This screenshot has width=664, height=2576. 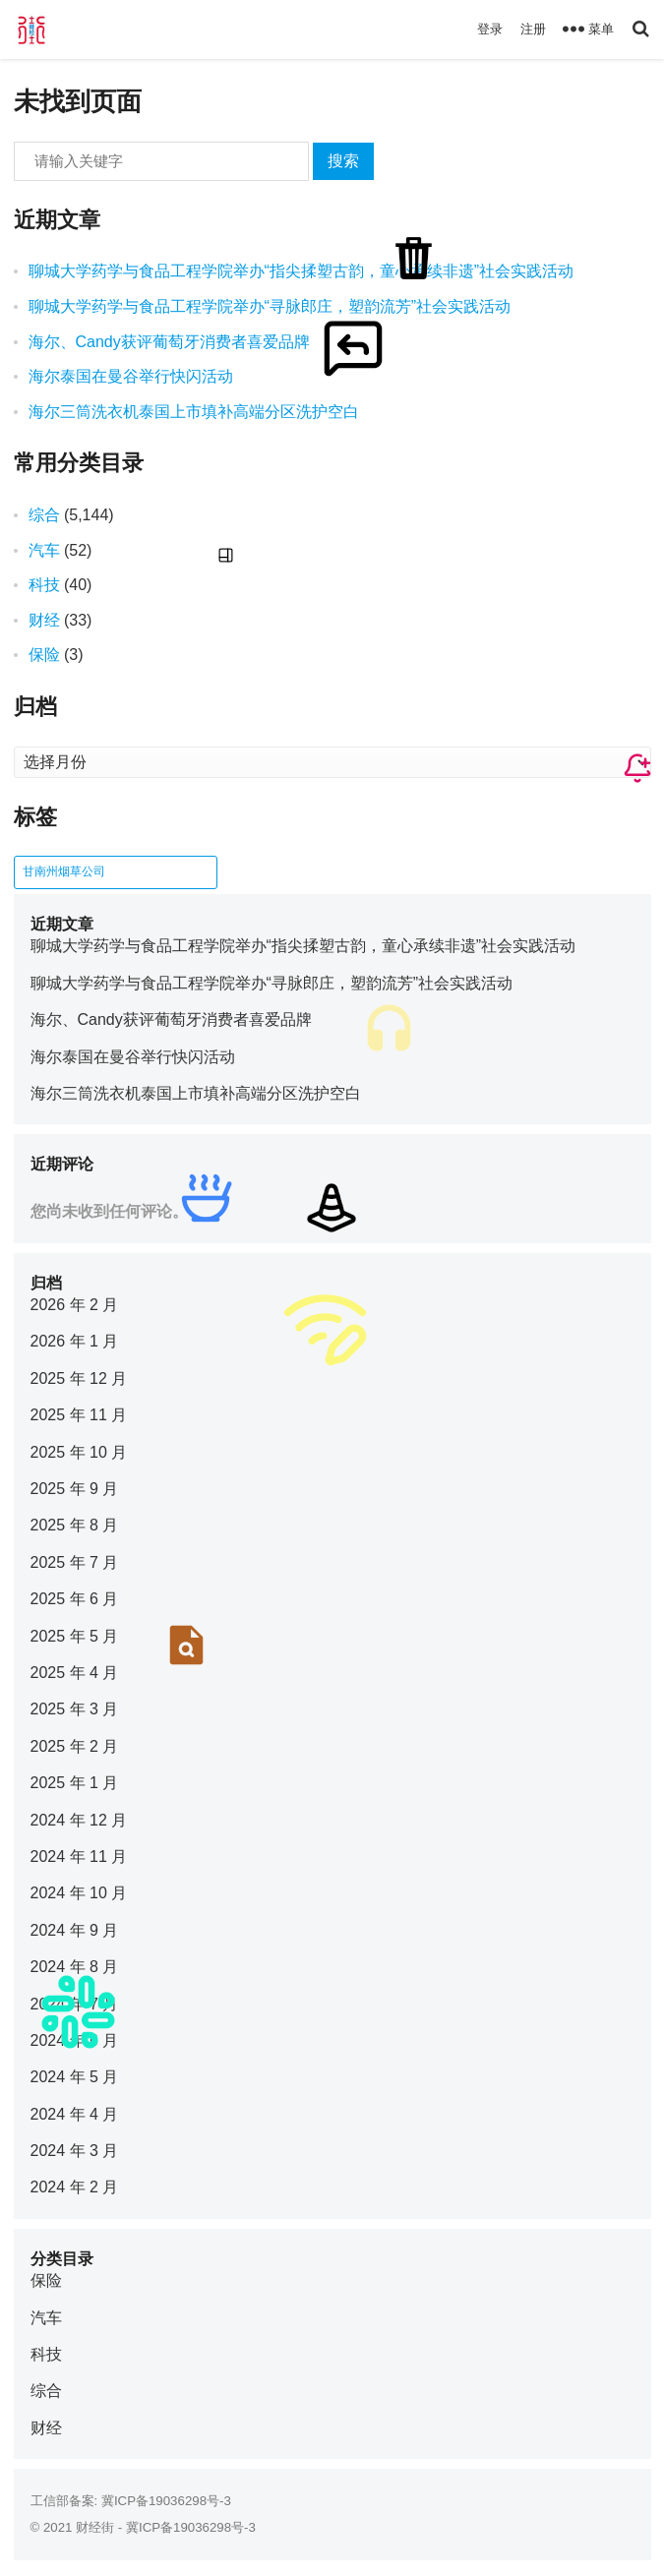 What do you see at coordinates (206, 1198) in the screenshot?
I see `browse soup or hot food options` at bounding box center [206, 1198].